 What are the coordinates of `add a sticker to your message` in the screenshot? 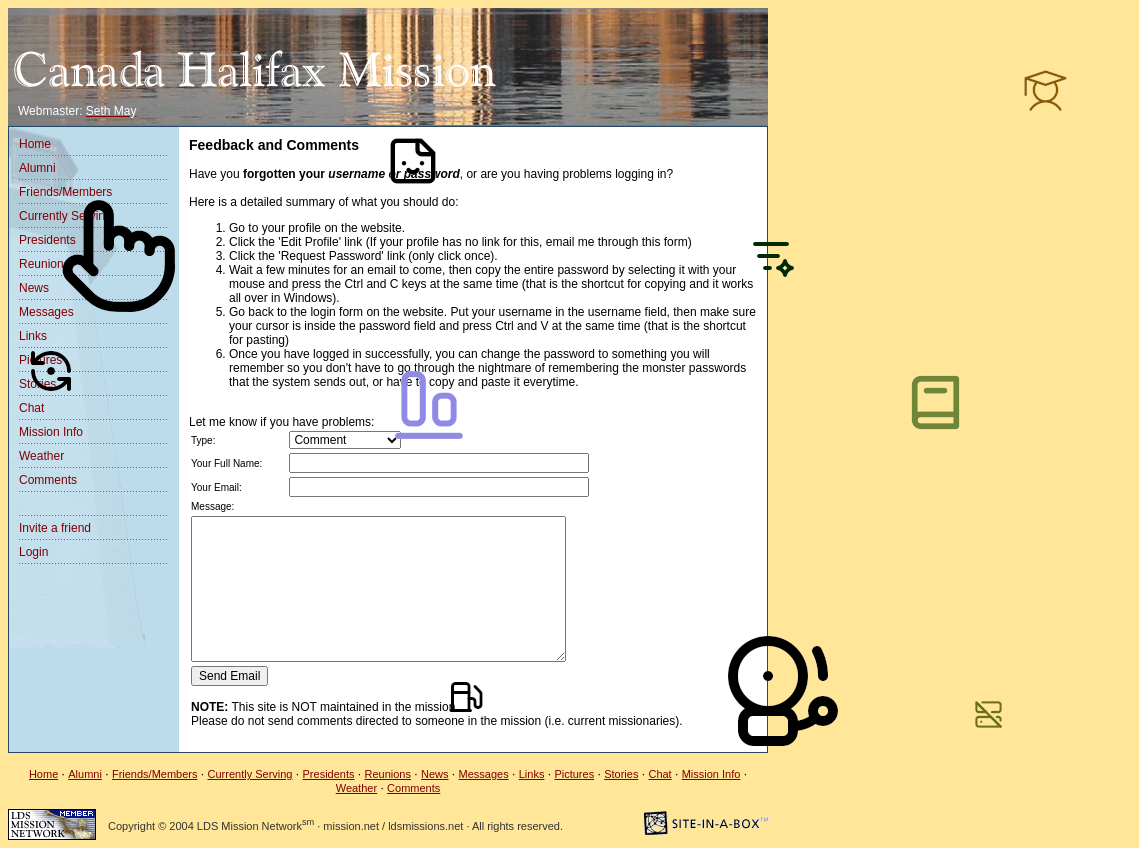 It's located at (413, 161).